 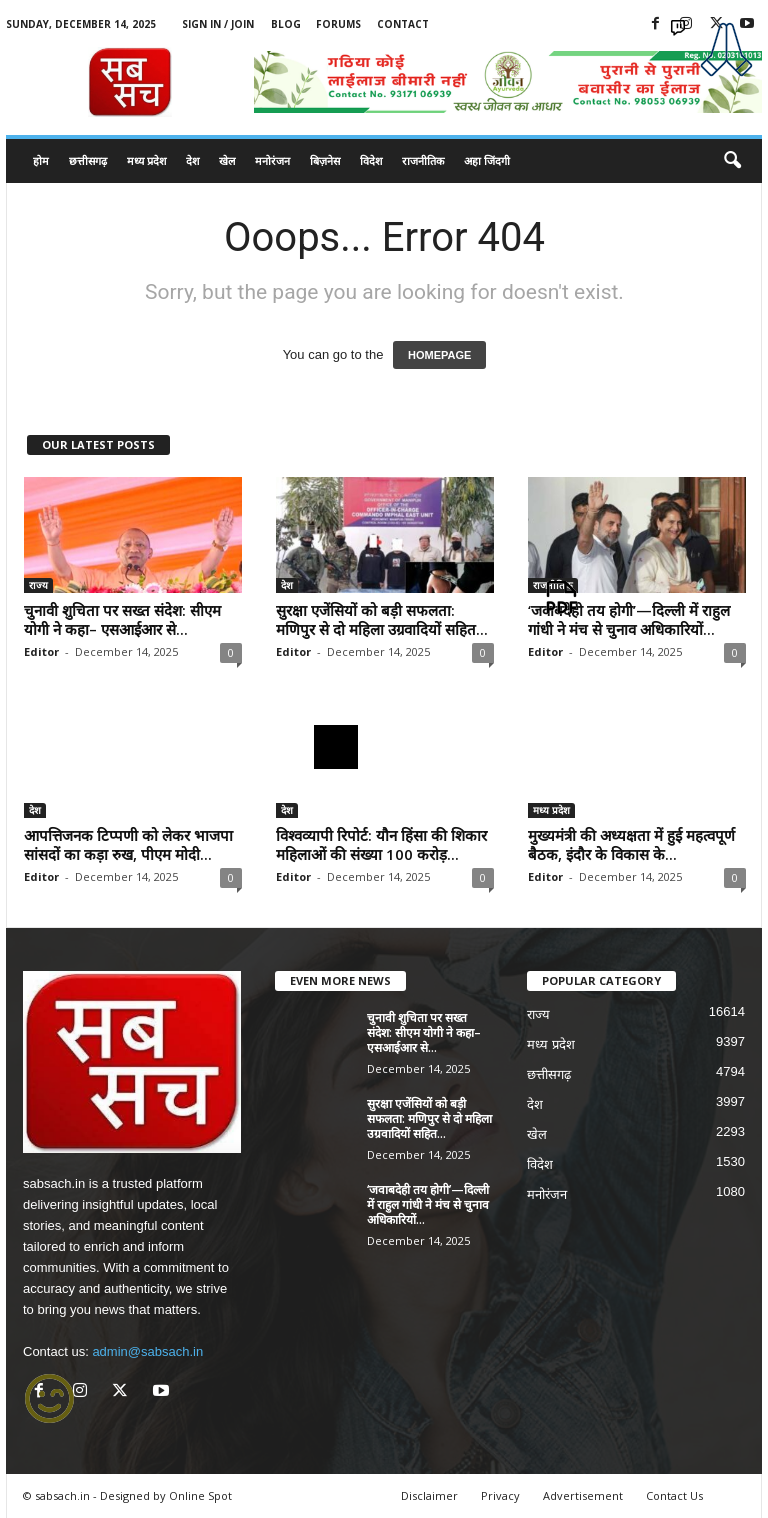 What do you see at coordinates (678, 27) in the screenshot?
I see `open the Twitch app` at bounding box center [678, 27].